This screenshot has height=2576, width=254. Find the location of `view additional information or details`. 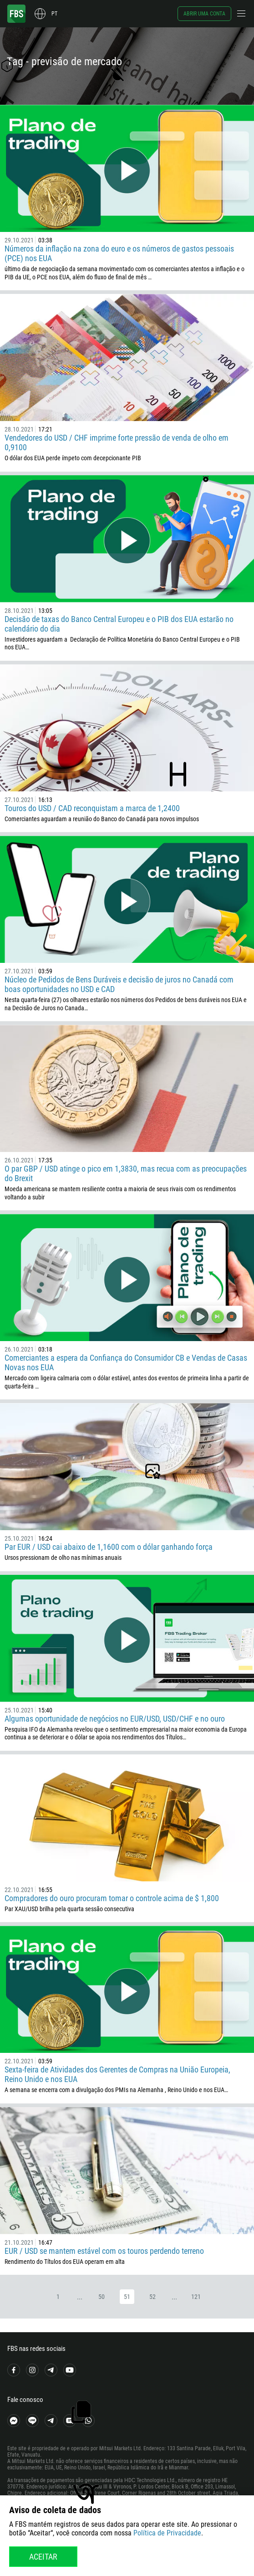

view additional information or details is located at coordinates (7, 66).